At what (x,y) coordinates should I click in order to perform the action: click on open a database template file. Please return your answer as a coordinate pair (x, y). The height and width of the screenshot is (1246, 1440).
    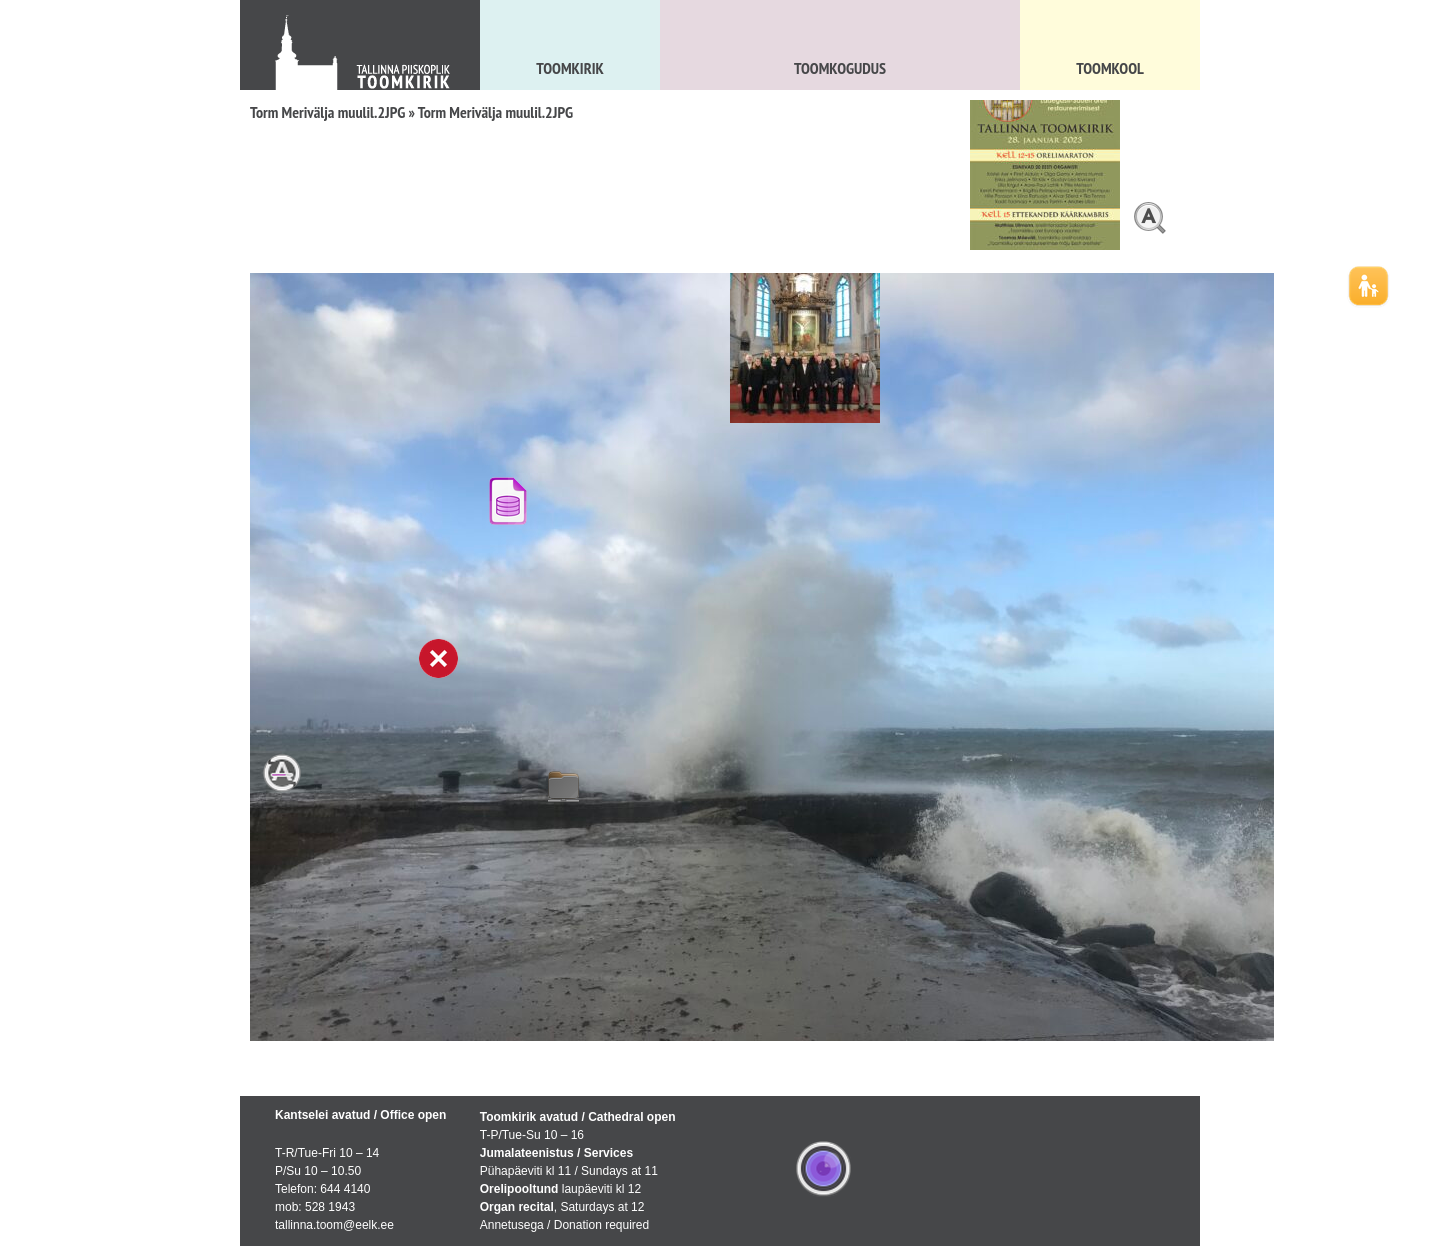
    Looking at the image, I should click on (508, 501).